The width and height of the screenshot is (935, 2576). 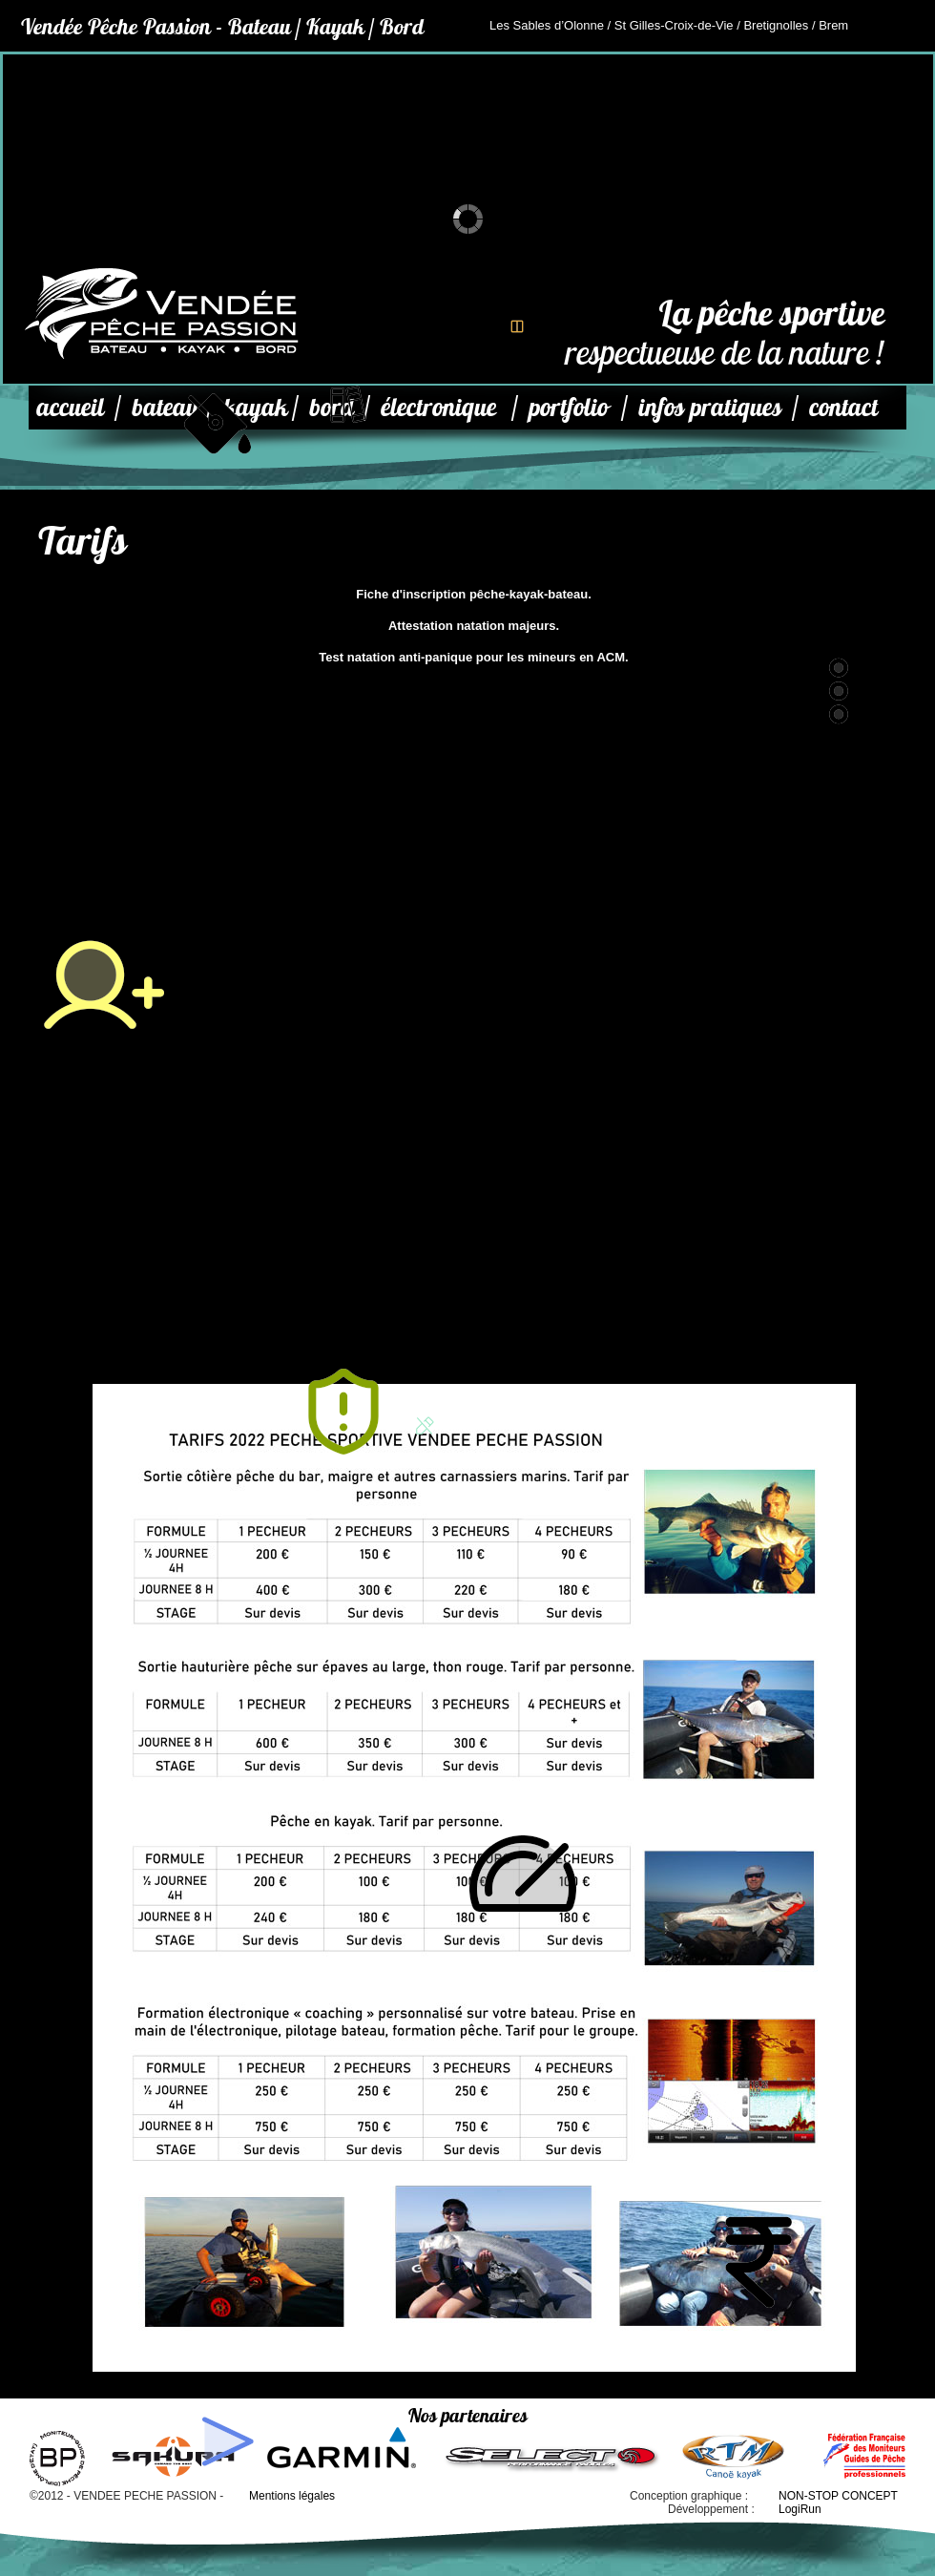 I want to click on editing is disabled, so click(x=425, y=1426).